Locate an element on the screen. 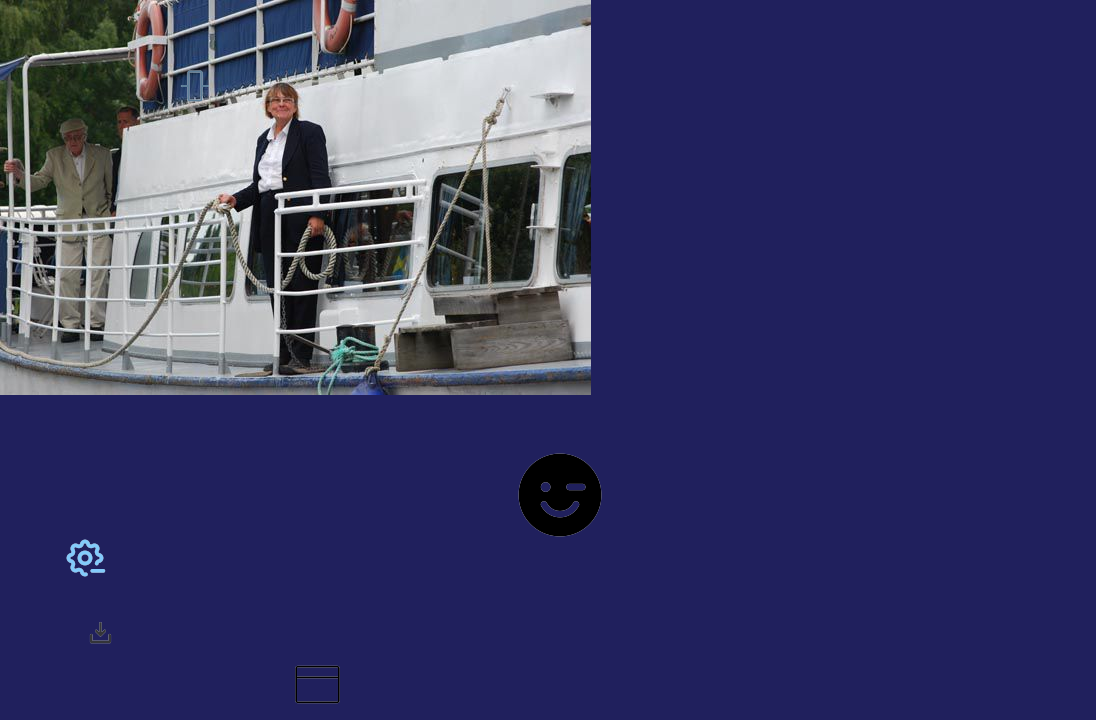 Image resolution: width=1096 pixels, height=720 pixels. download a file to your device is located at coordinates (100, 633).